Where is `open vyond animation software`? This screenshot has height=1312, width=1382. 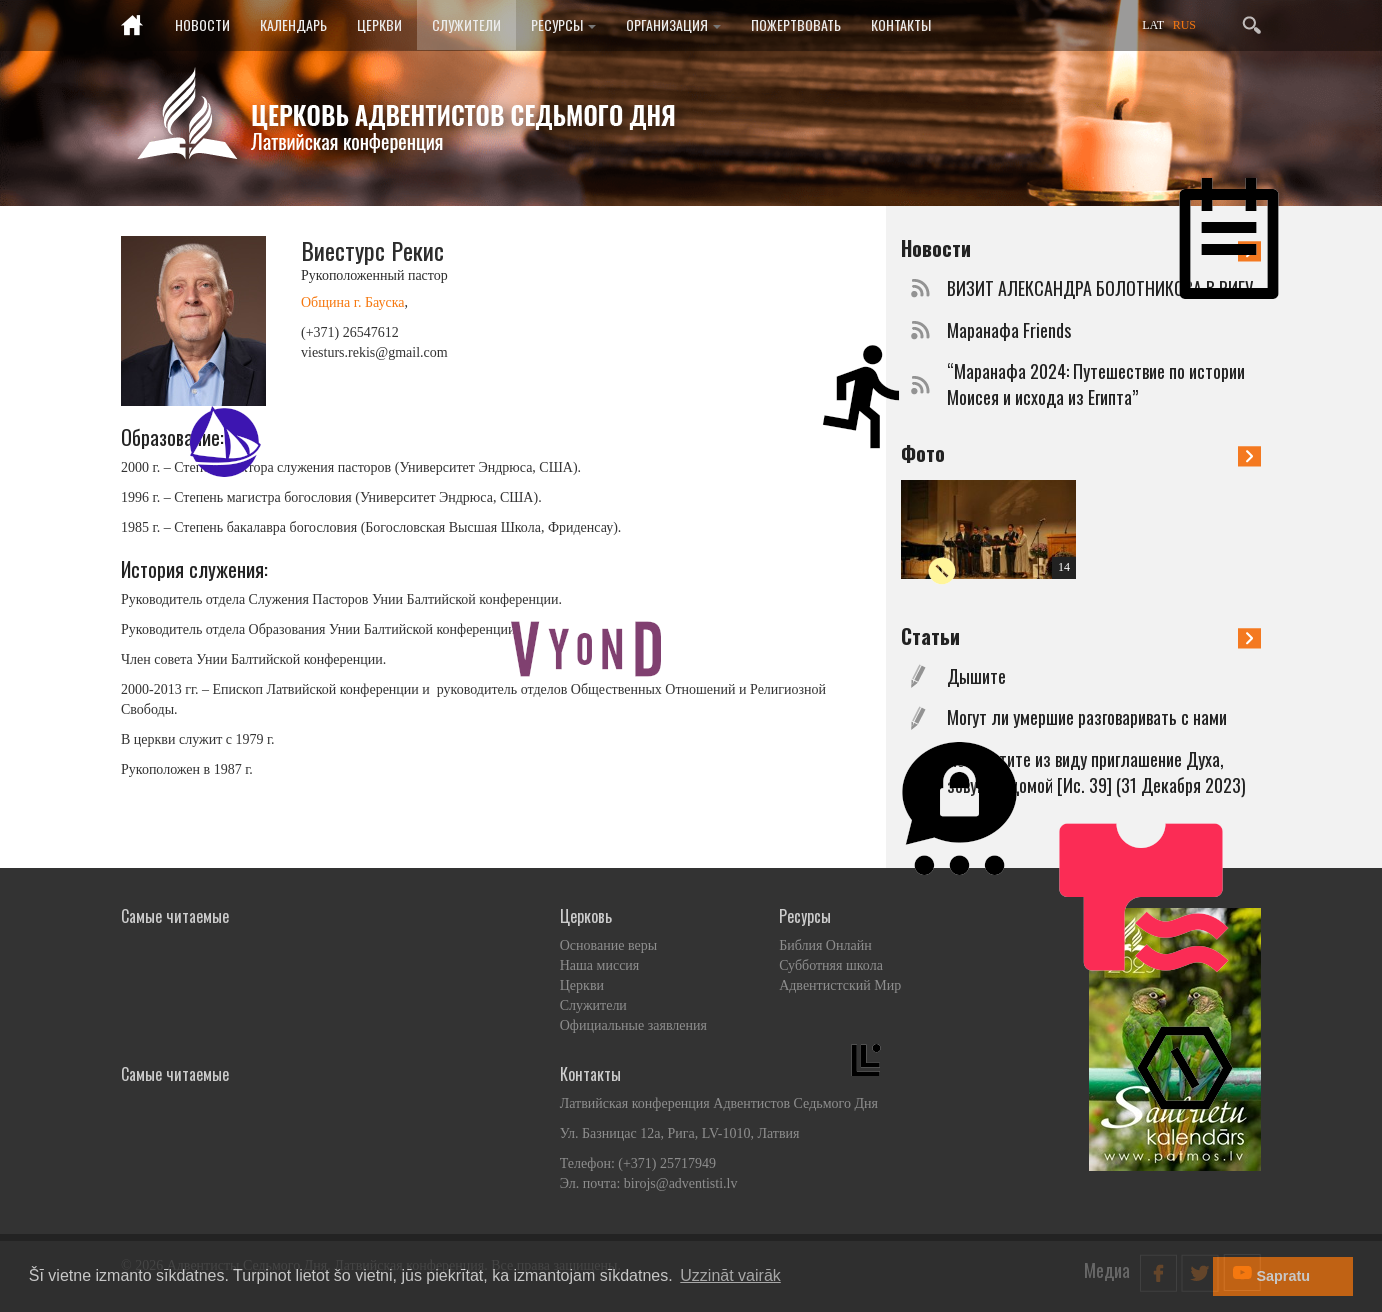
open vyond animation software is located at coordinates (586, 649).